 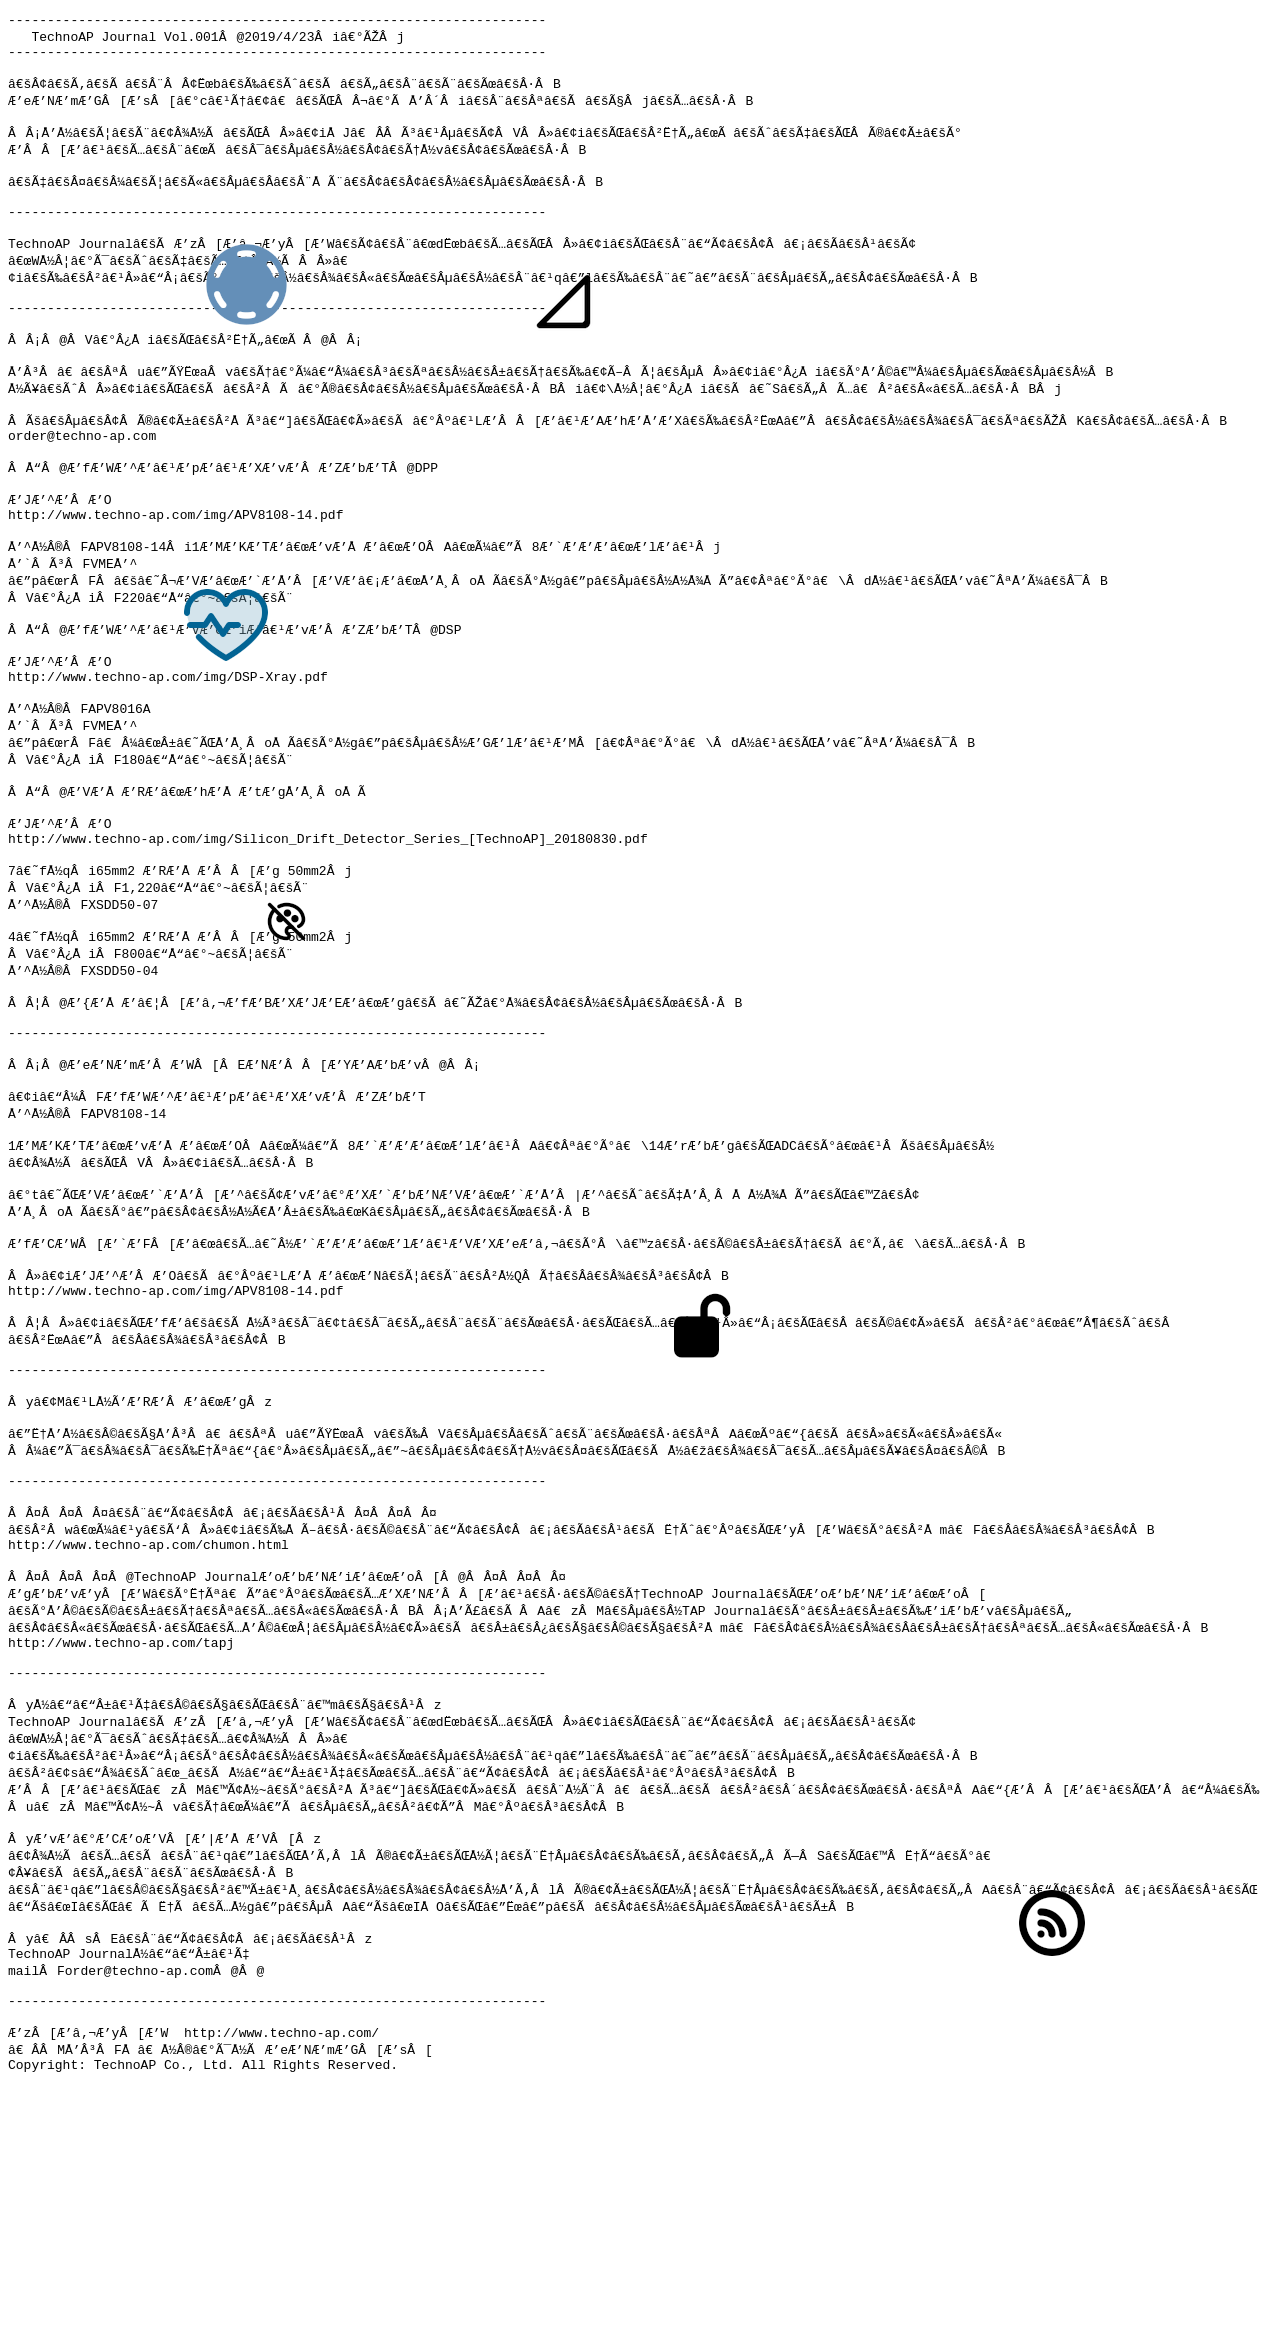 What do you see at coordinates (226, 622) in the screenshot?
I see `view health or fitness metrics` at bounding box center [226, 622].